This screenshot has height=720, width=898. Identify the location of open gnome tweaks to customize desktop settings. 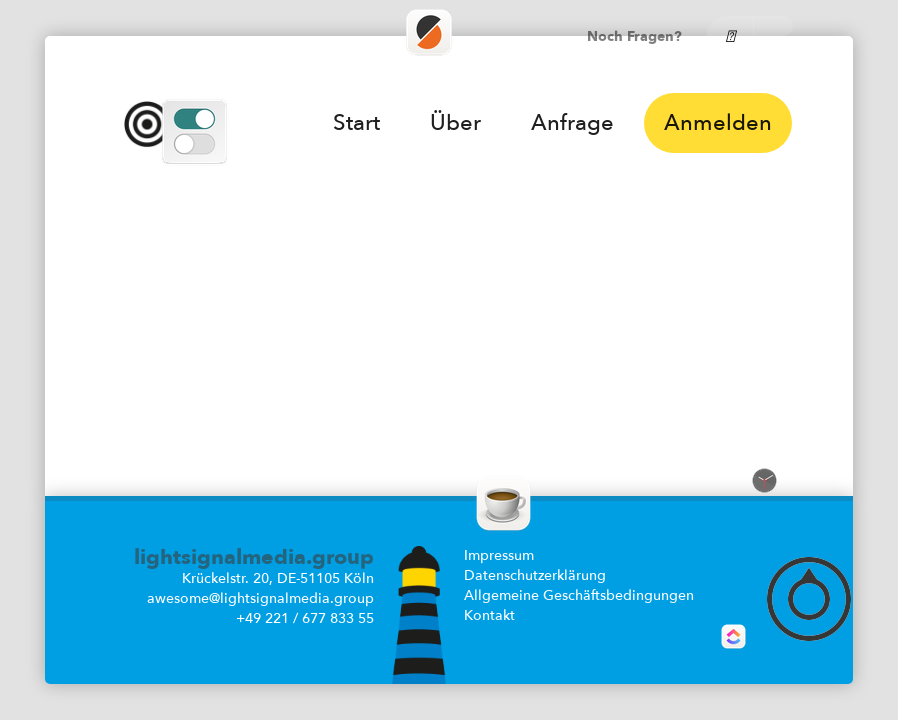
(194, 131).